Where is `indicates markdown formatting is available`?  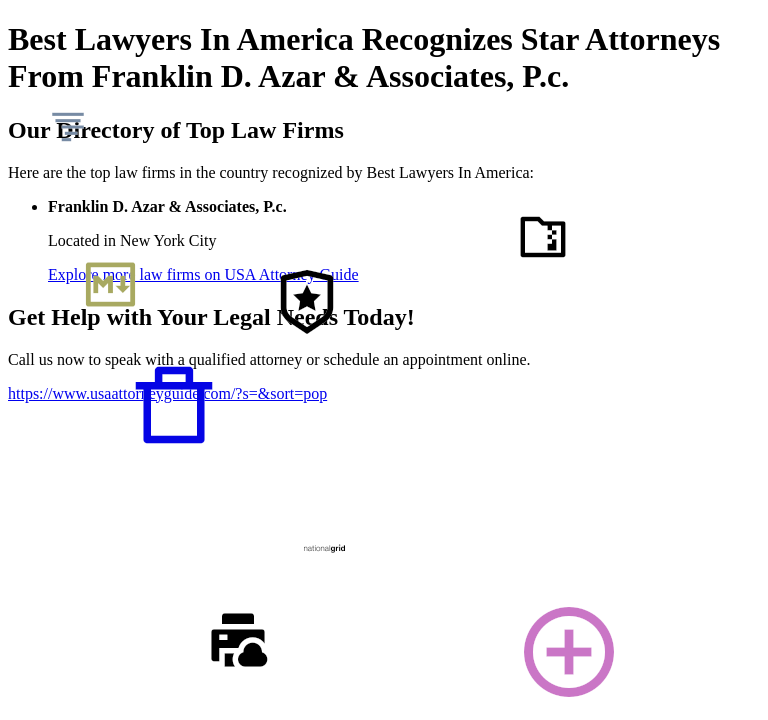
indicates markdown formatting is available is located at coordinates (110, 284).